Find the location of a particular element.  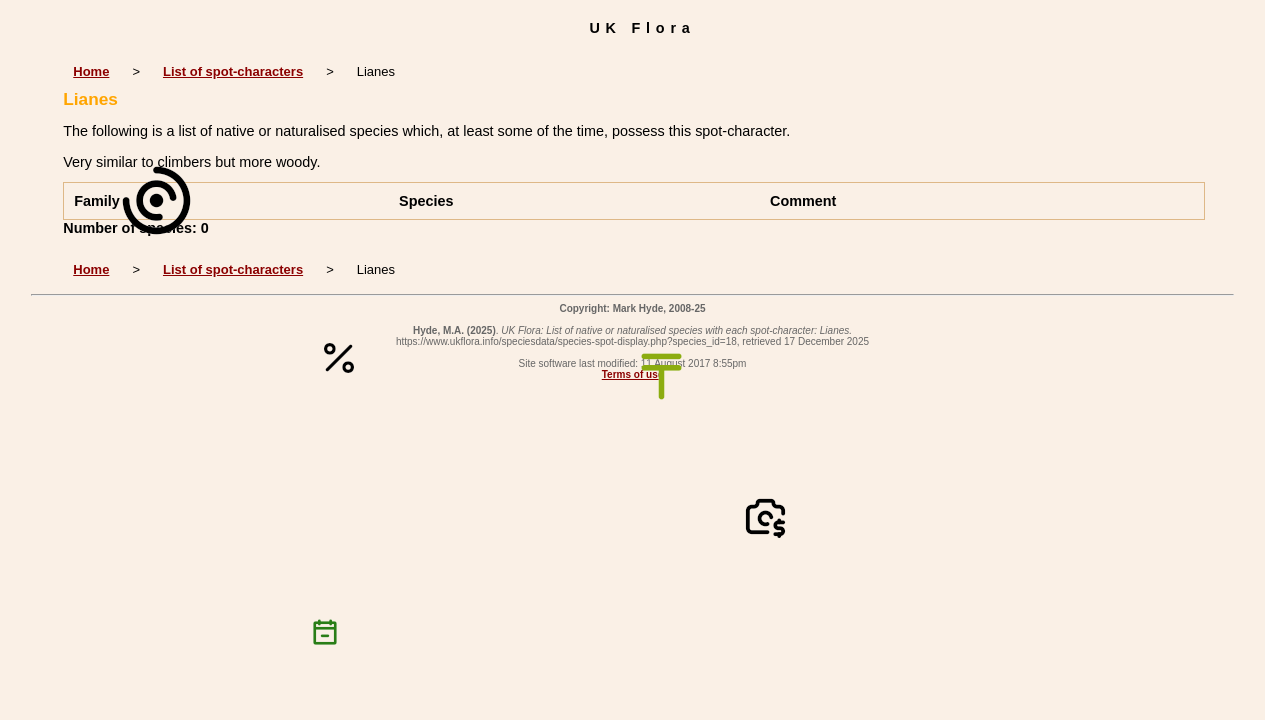

view or apply a discount is located at coordinates (339, 358).